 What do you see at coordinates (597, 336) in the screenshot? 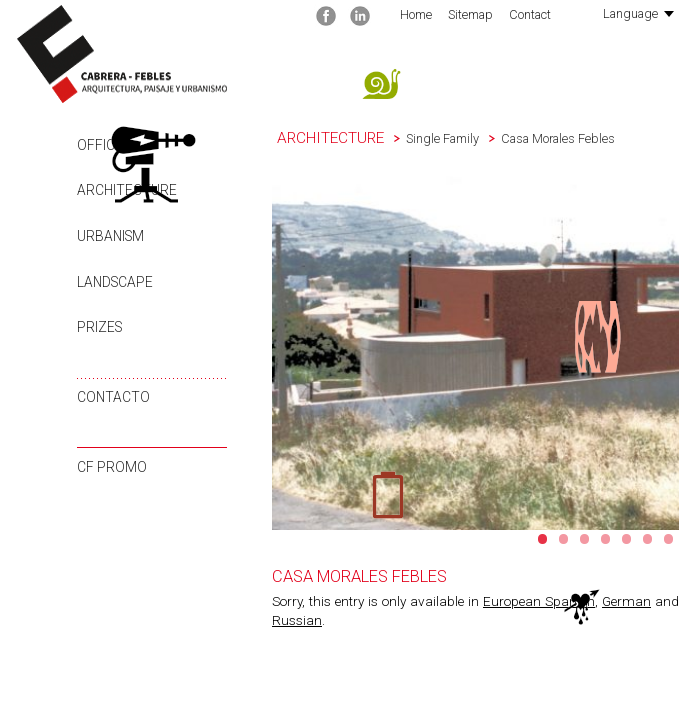
I see `select mucous pillar creature or obstacle in game` at bounding box center [597, 336].